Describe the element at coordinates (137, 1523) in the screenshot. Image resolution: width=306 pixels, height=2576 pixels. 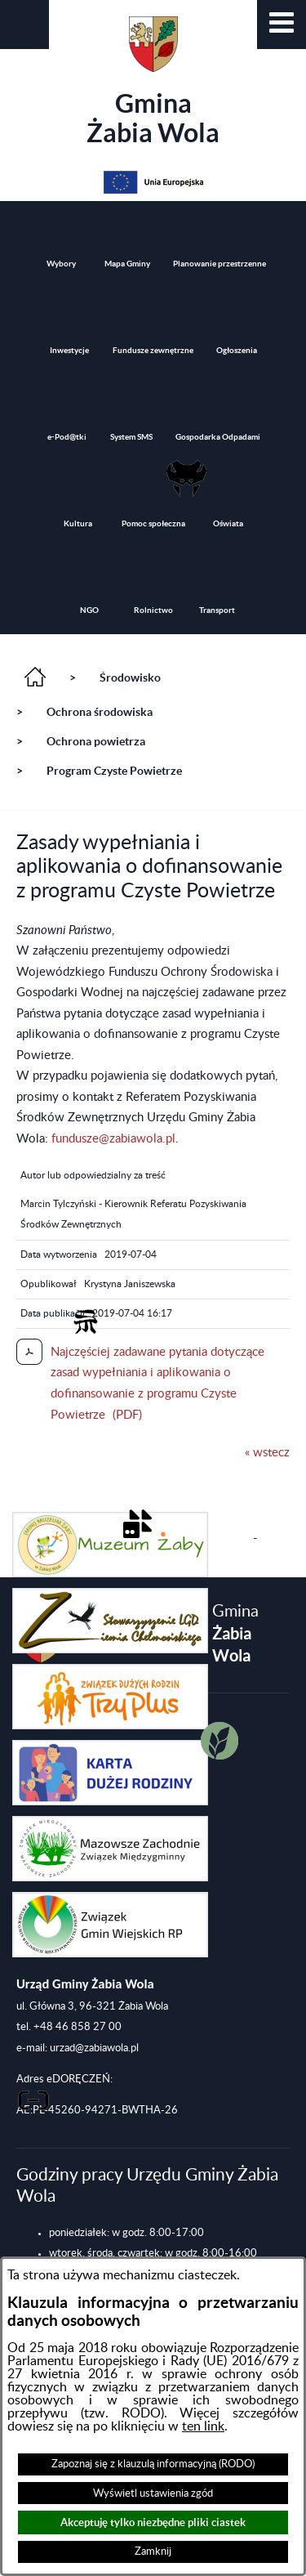
I see `open the Firefish app` at that location.